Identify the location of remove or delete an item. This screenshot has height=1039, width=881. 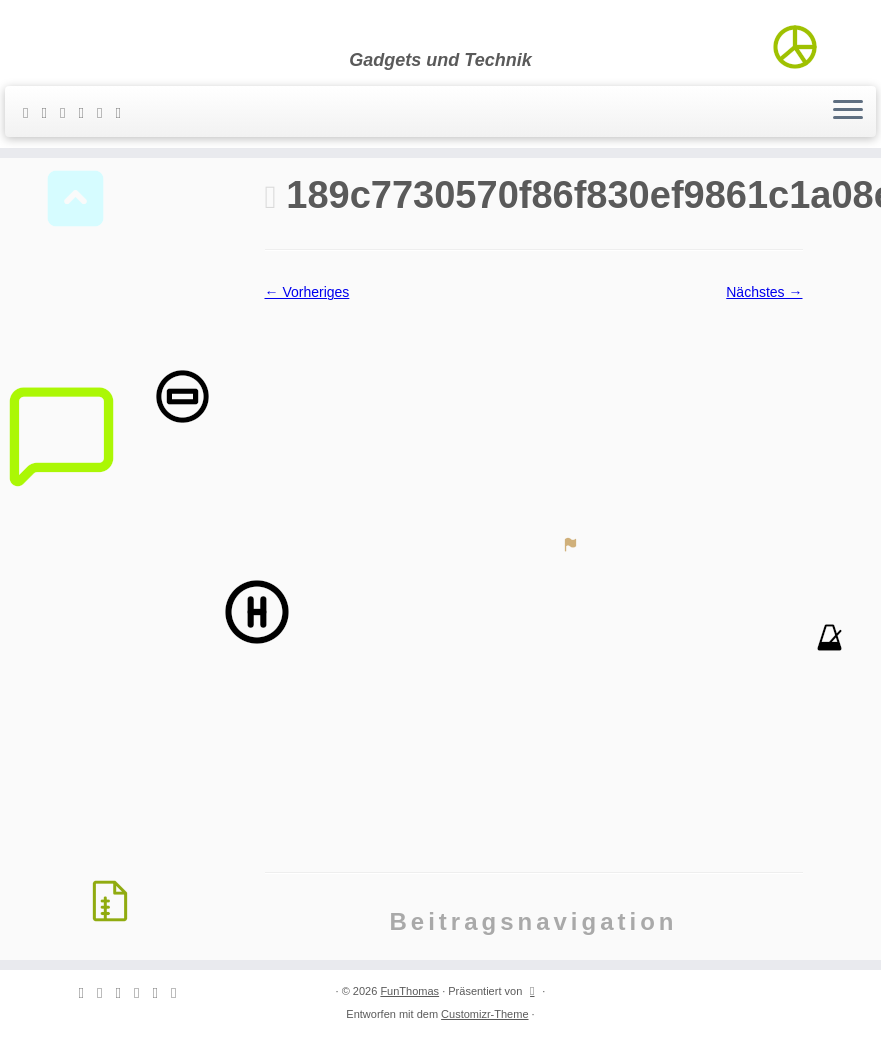
(182, 396).